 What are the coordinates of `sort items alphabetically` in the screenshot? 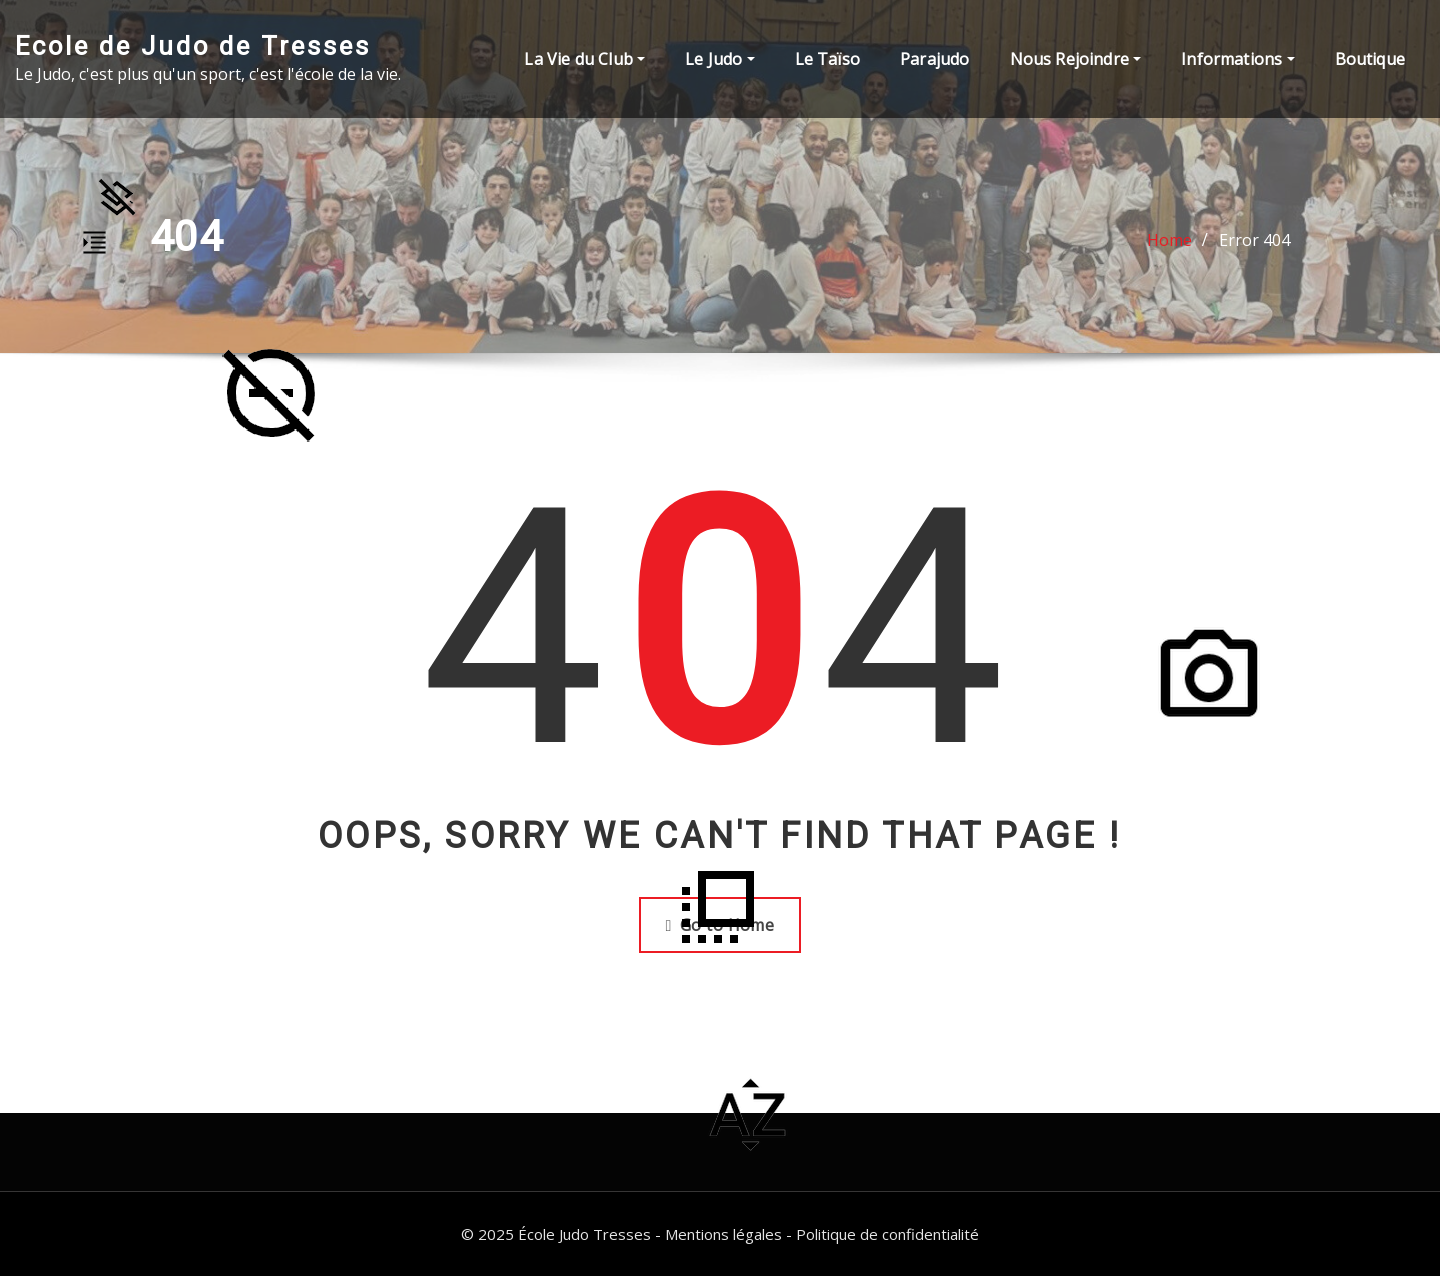 It's located at (748, 1114).